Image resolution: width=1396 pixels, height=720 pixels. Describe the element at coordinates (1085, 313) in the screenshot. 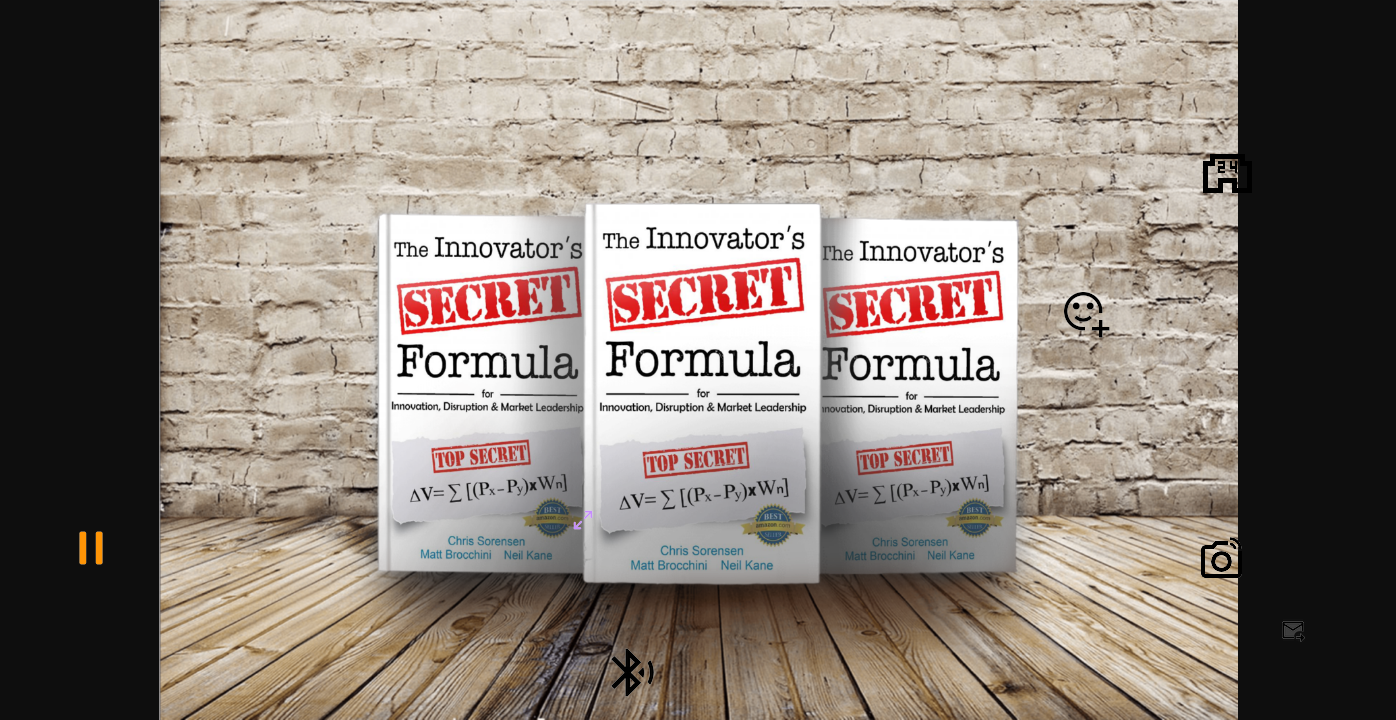

I see `add a reaction to a message` at that location.